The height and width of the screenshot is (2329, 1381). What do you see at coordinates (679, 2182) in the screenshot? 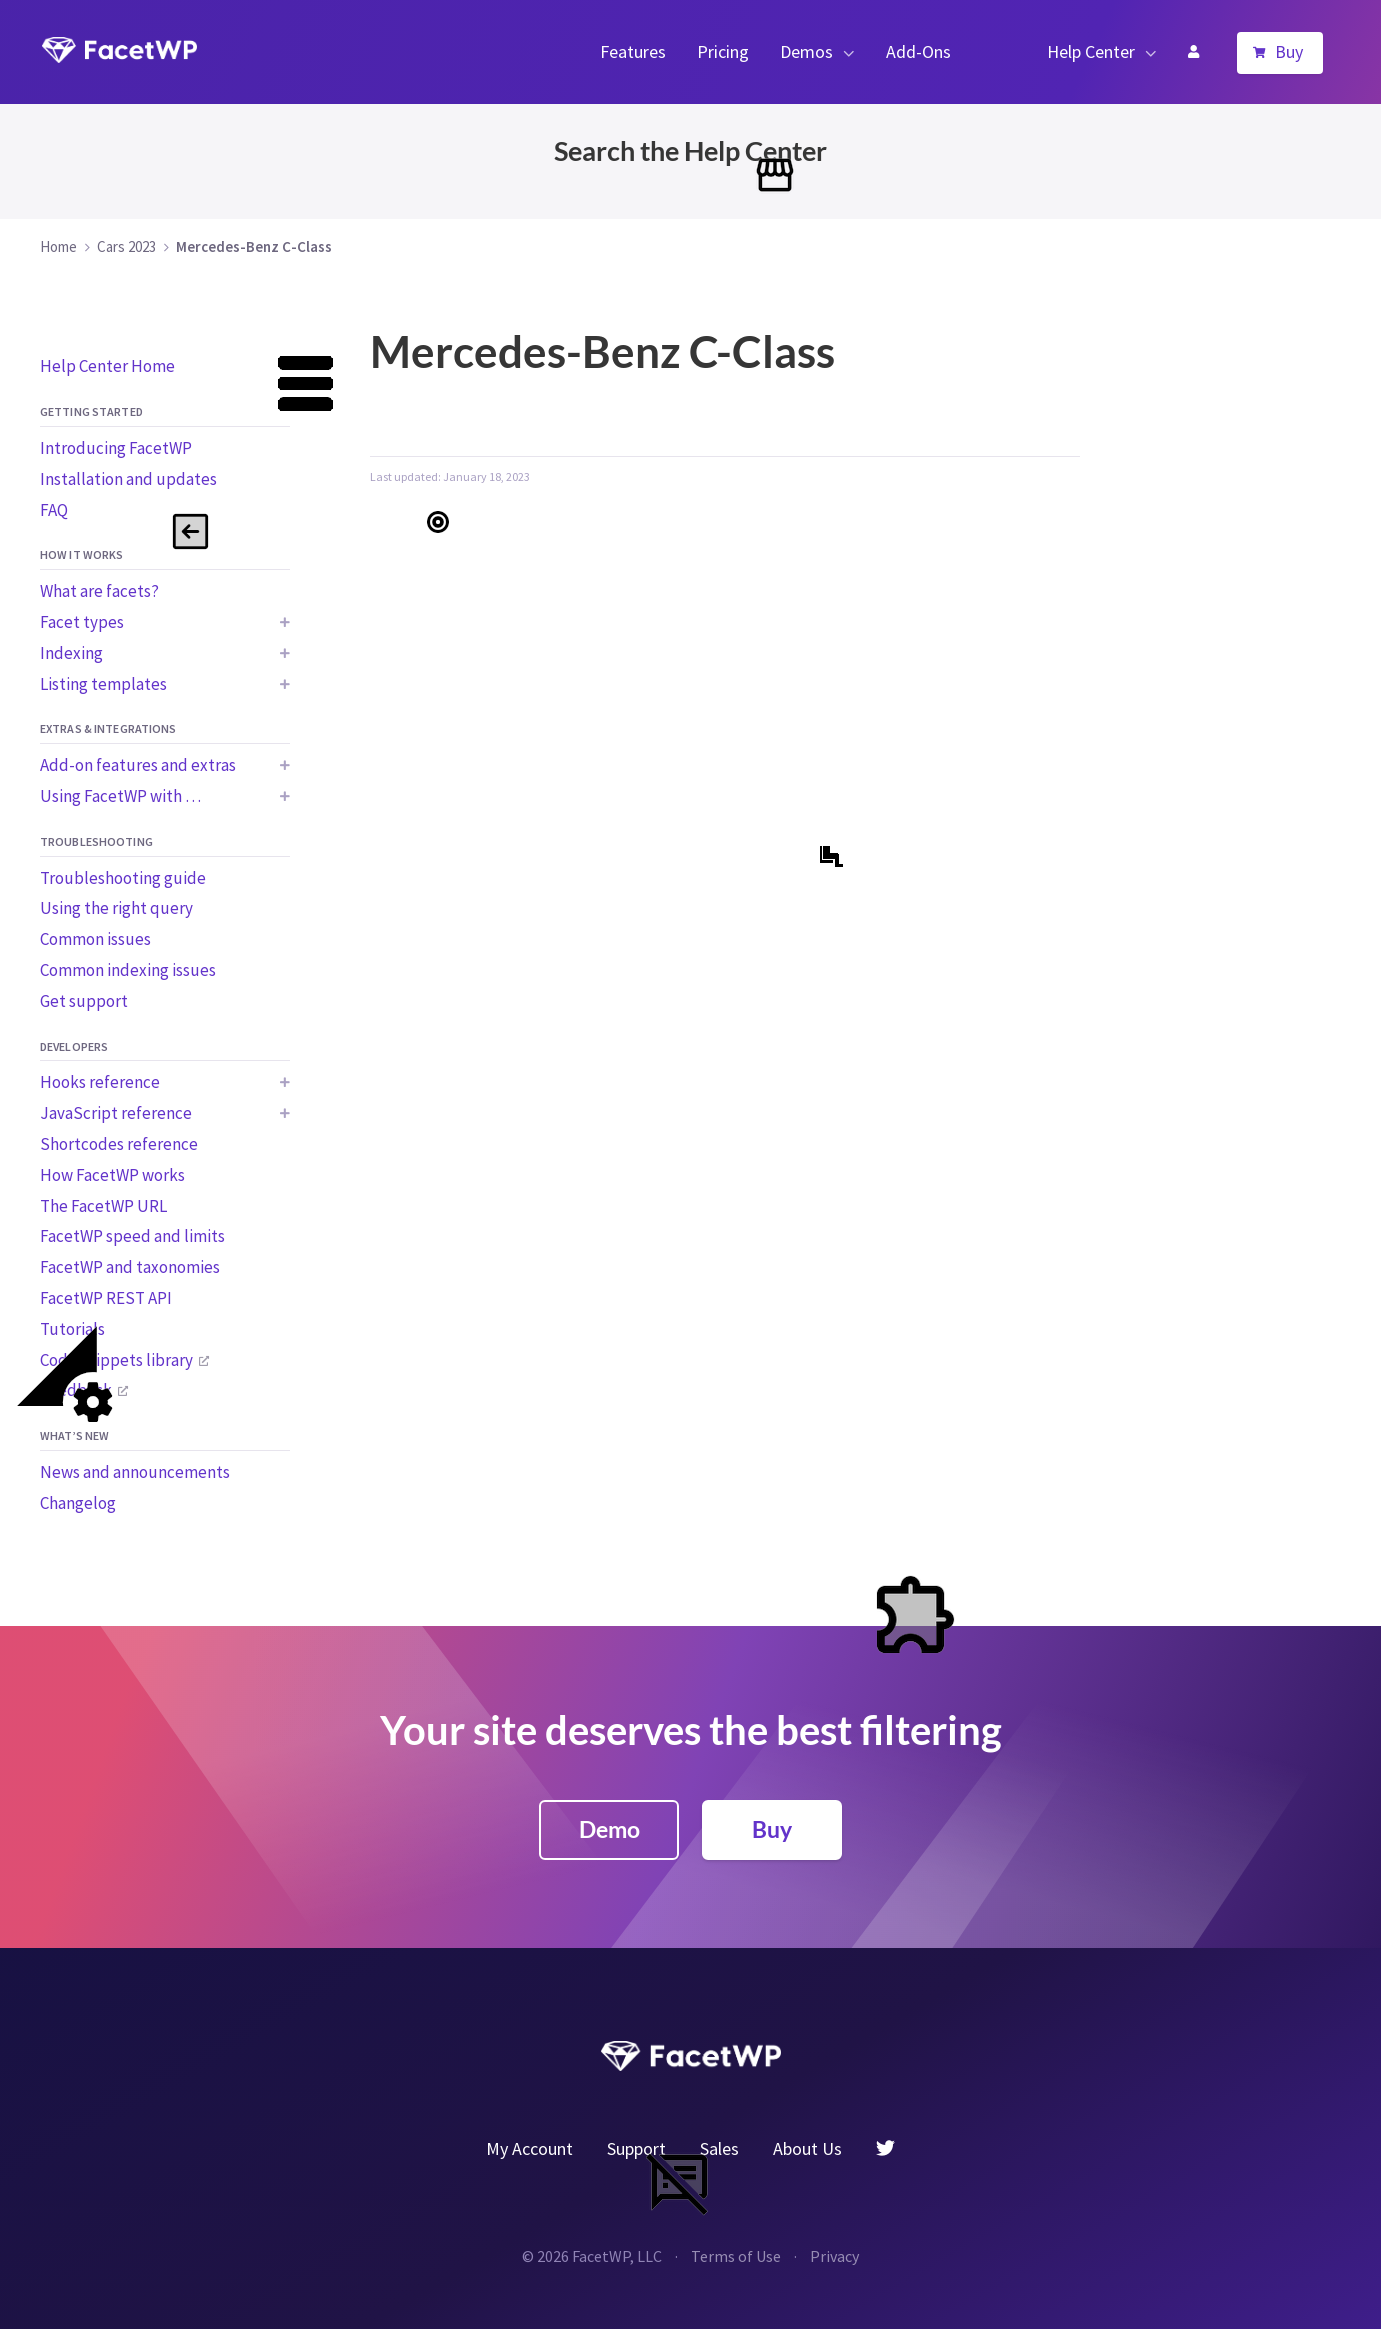
I see `mute or disable speaker notes` at bounding box center [679, 2182].